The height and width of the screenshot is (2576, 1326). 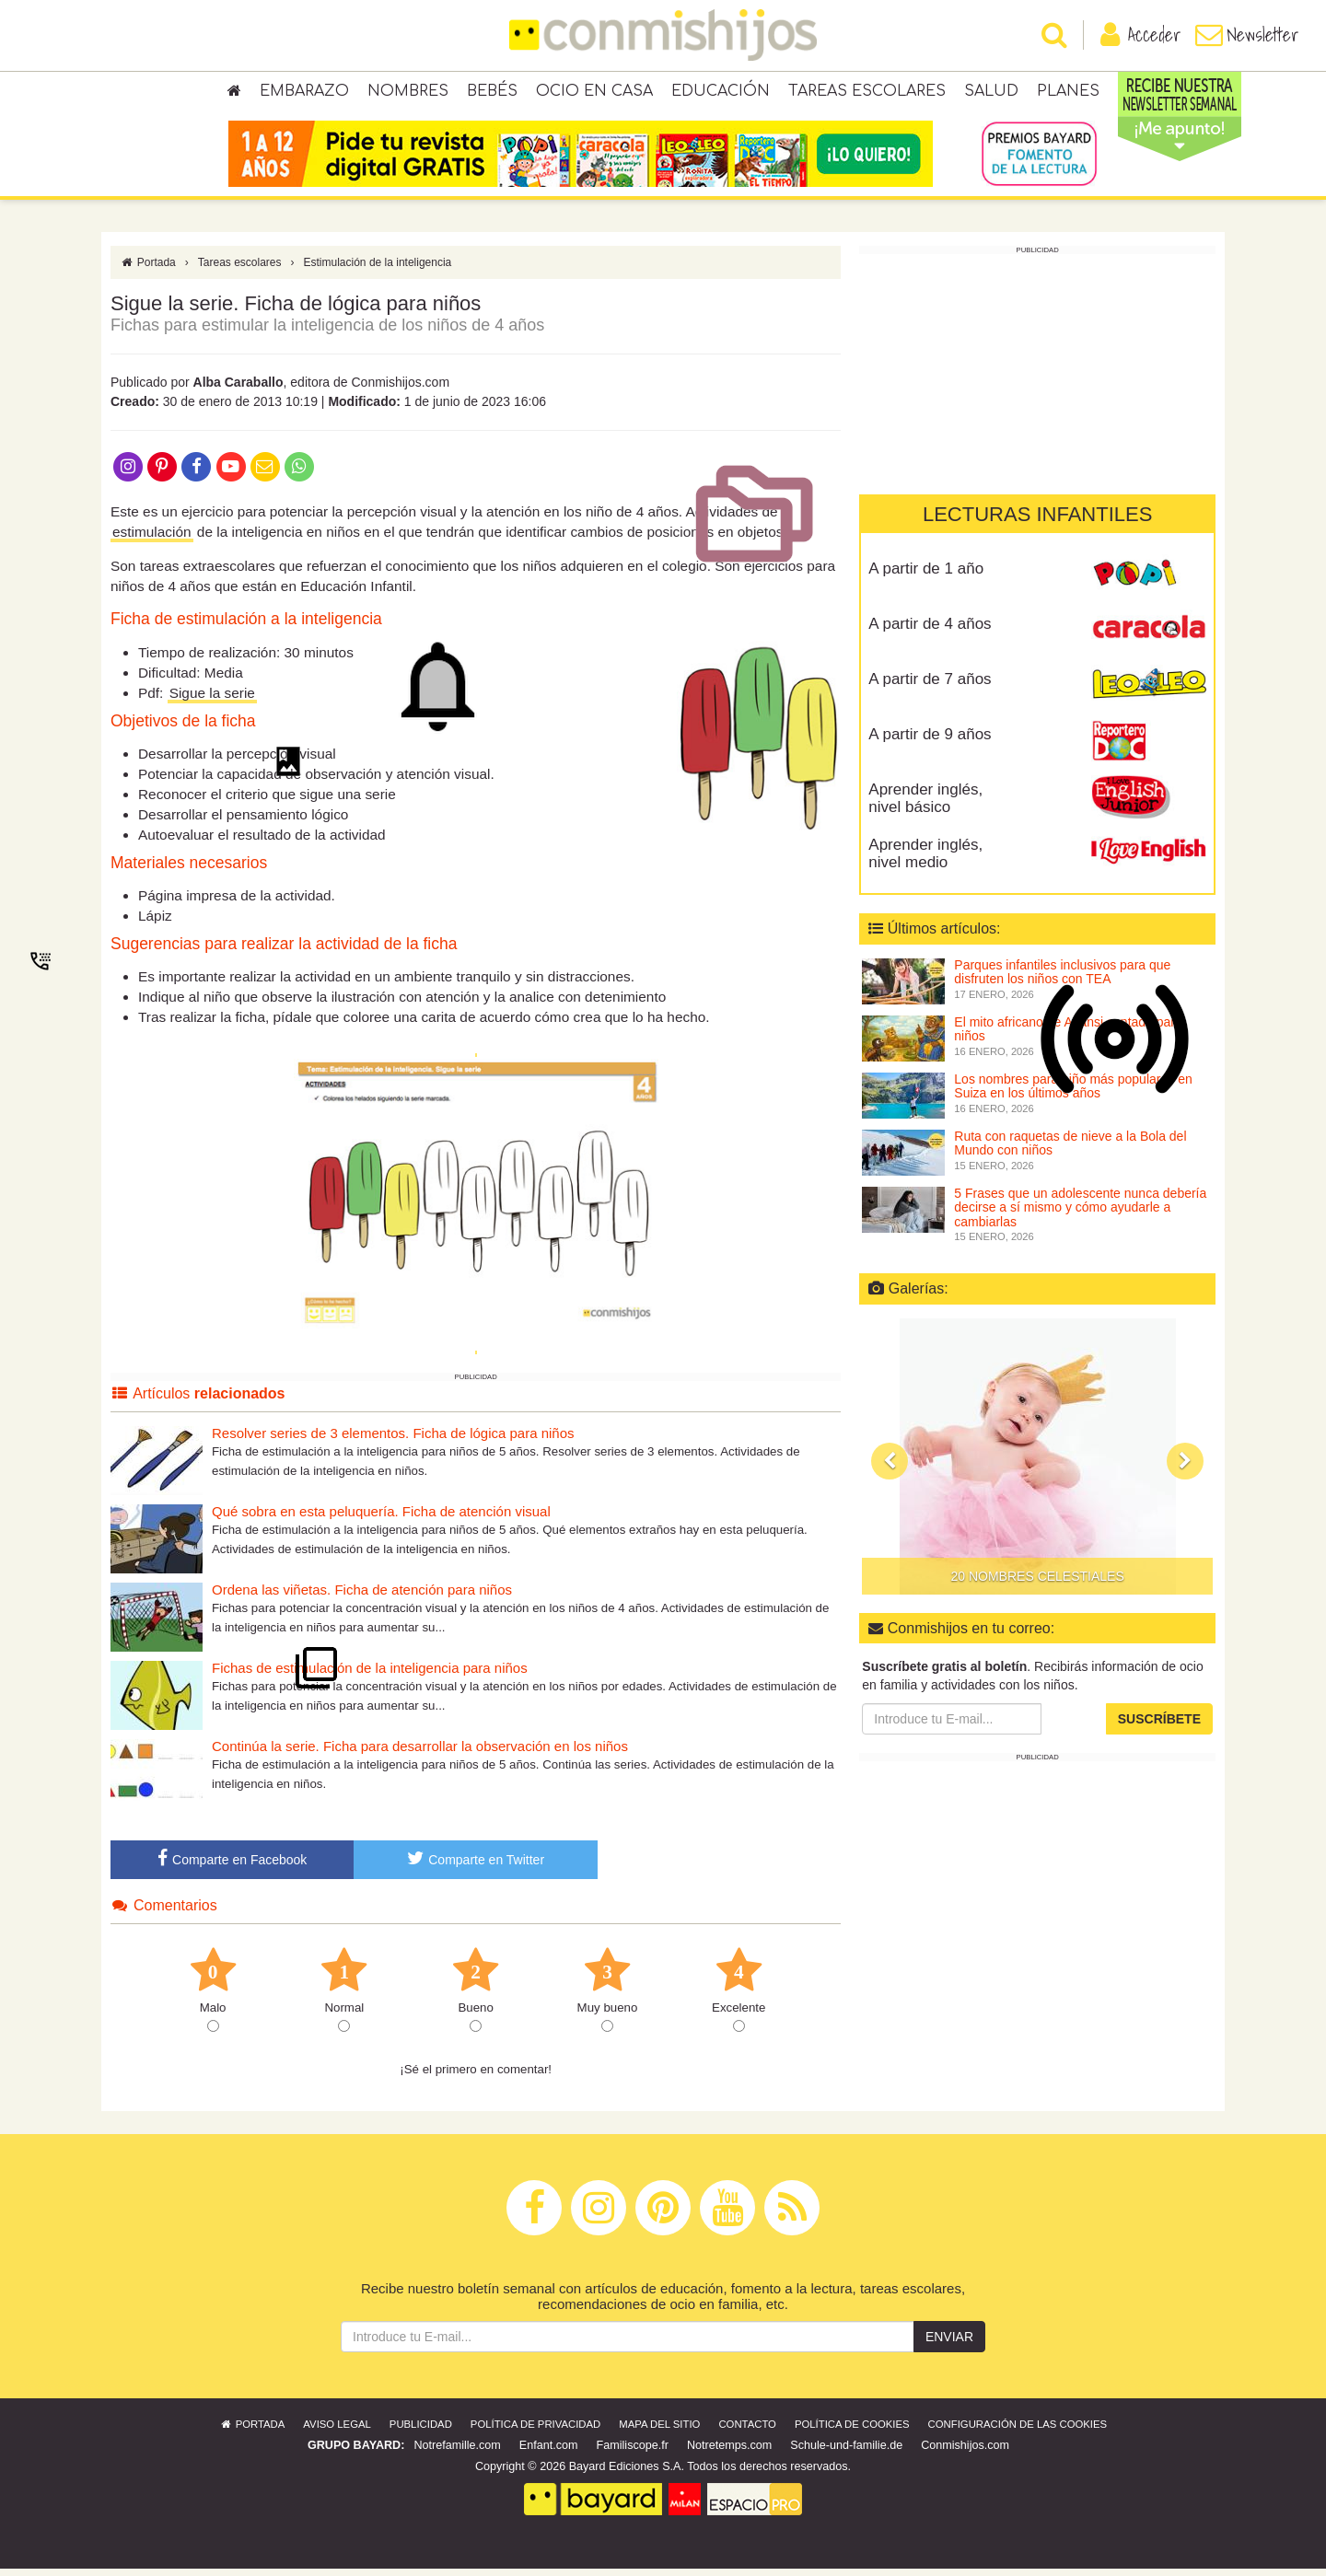 What do you see at coordinates (1114, 1039) in the screenshot?
I see `access radio or audio streaming` at bounding box center [1114, 1039].